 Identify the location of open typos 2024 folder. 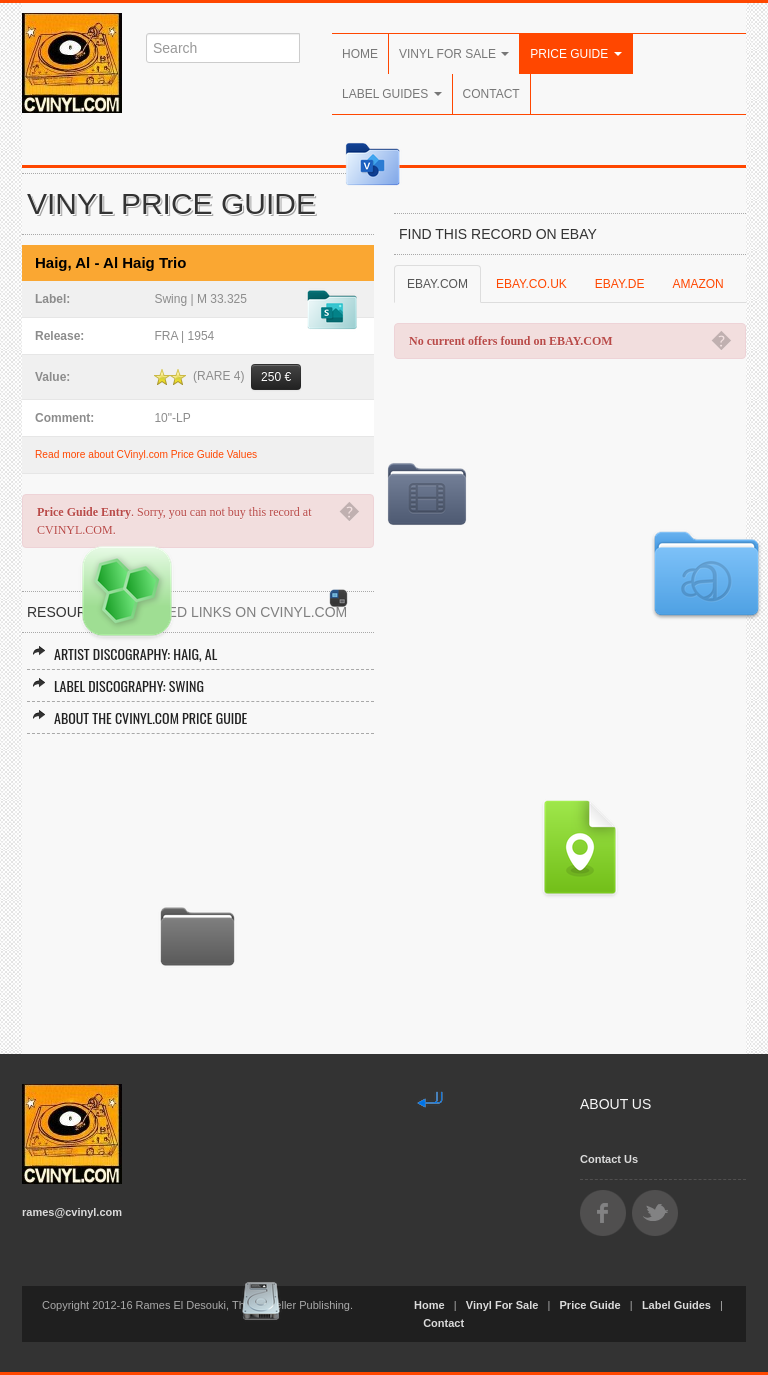
(706, 573).